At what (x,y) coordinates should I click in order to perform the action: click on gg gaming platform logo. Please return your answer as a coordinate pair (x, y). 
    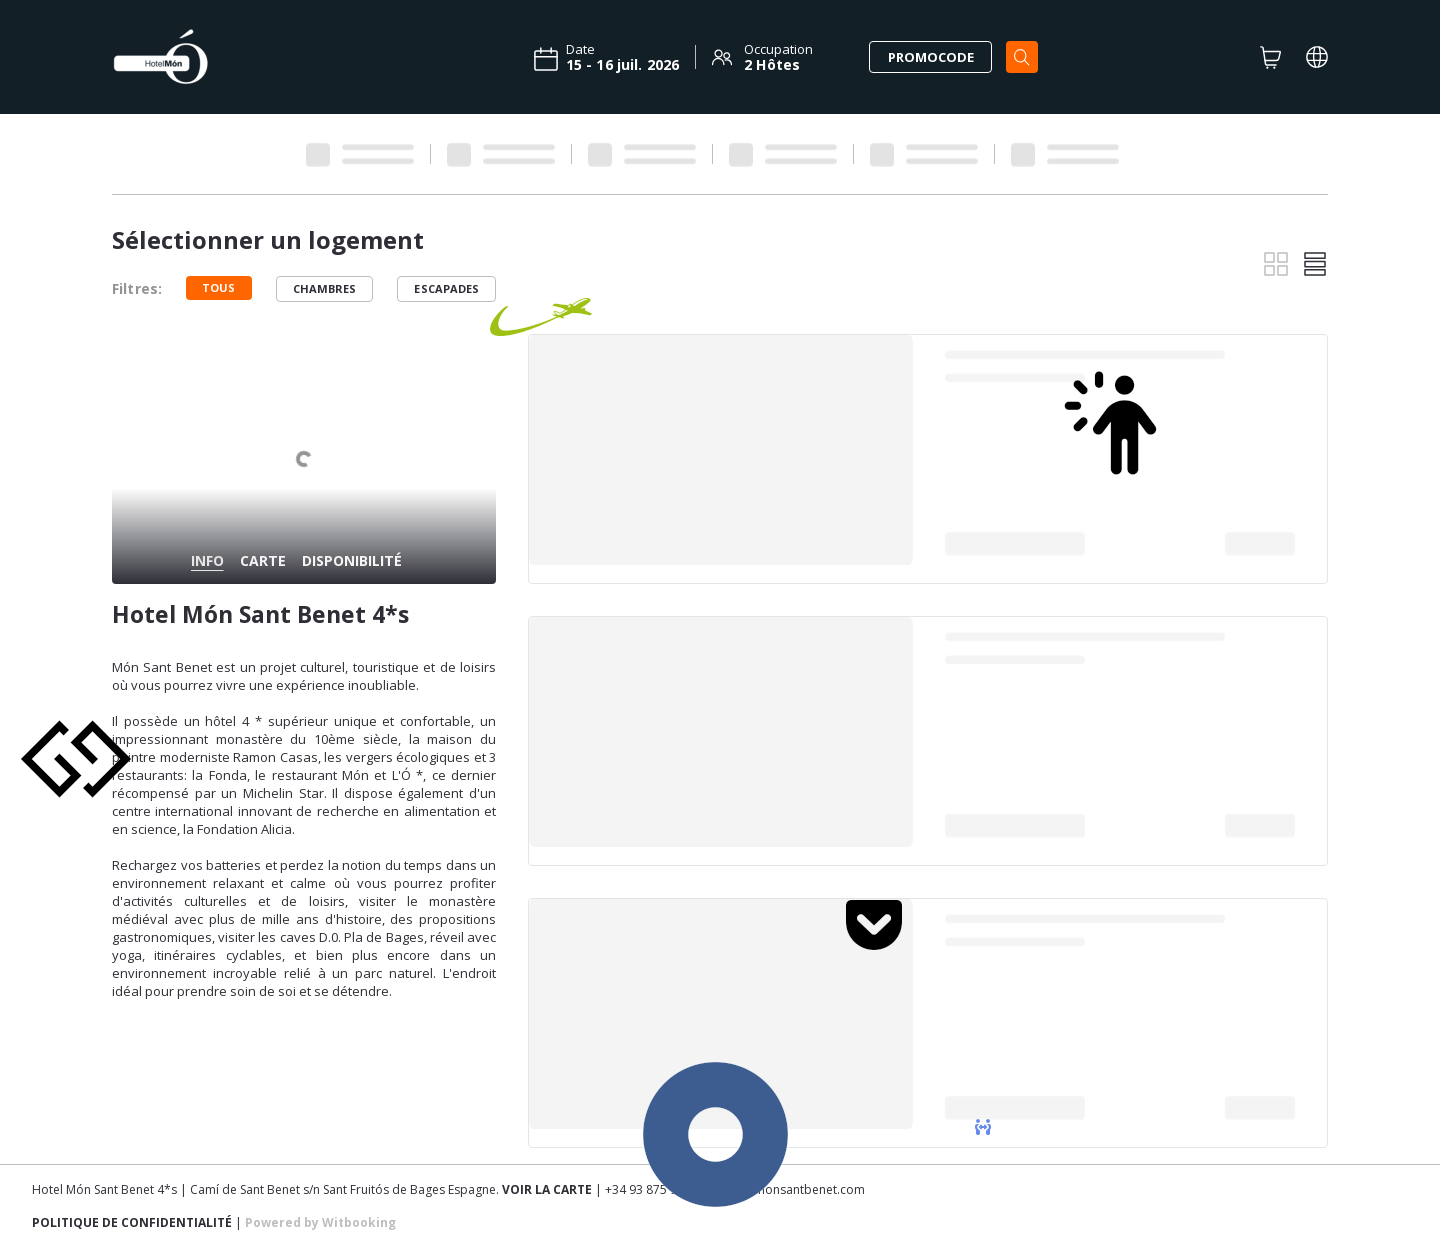
    Looking at the image, I should click on (76, 759).